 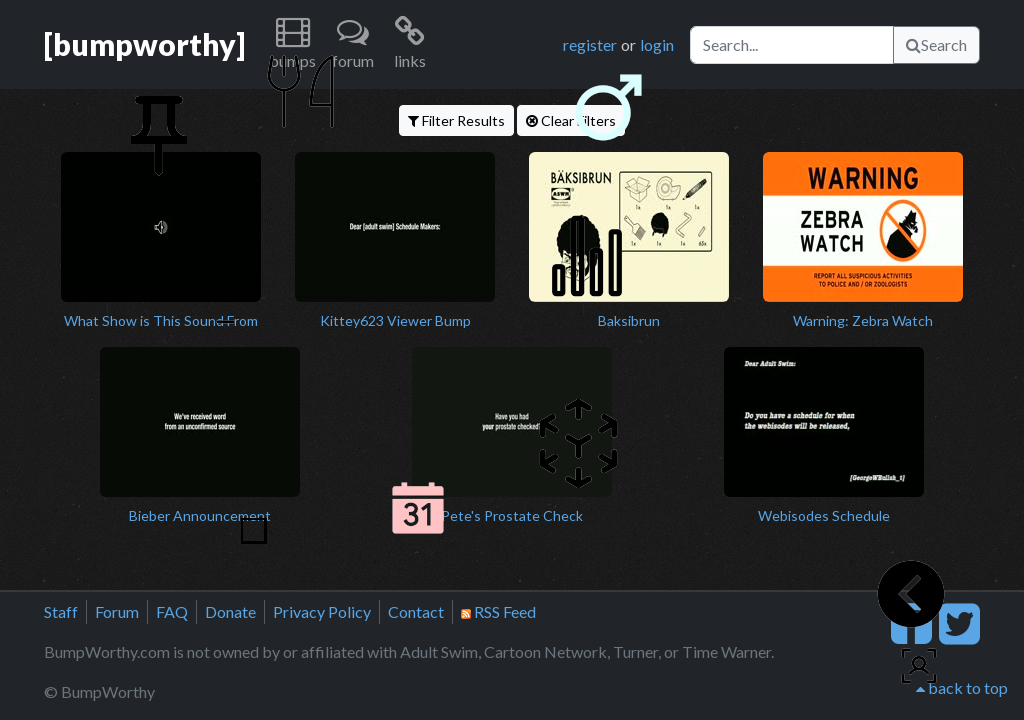 What do you see at coordinates (919, 666) in the screenshot?
I see `focus on or select a user profile` at bounding box center [919, 666].